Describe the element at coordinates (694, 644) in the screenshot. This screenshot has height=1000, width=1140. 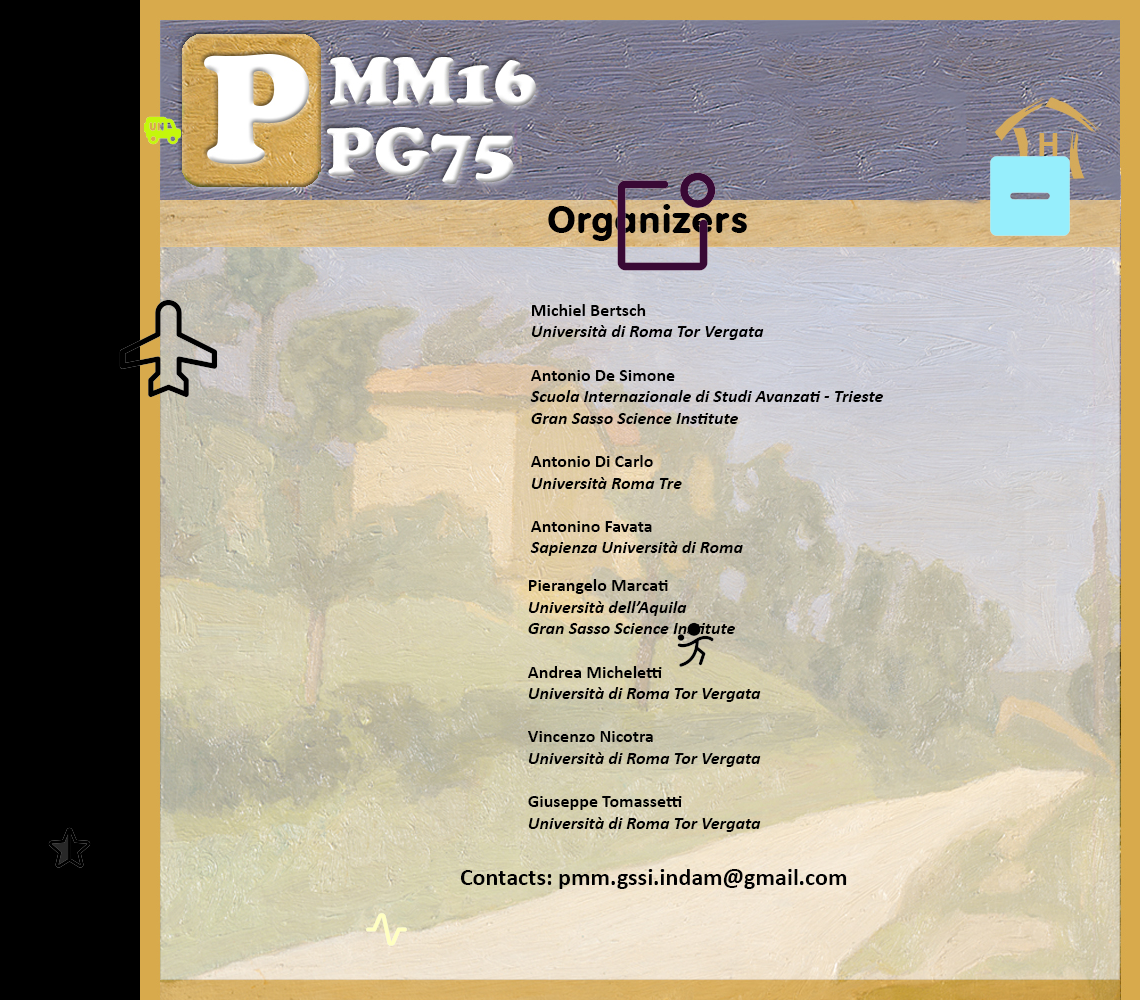
I see `access sports or athletic activities` at that location.